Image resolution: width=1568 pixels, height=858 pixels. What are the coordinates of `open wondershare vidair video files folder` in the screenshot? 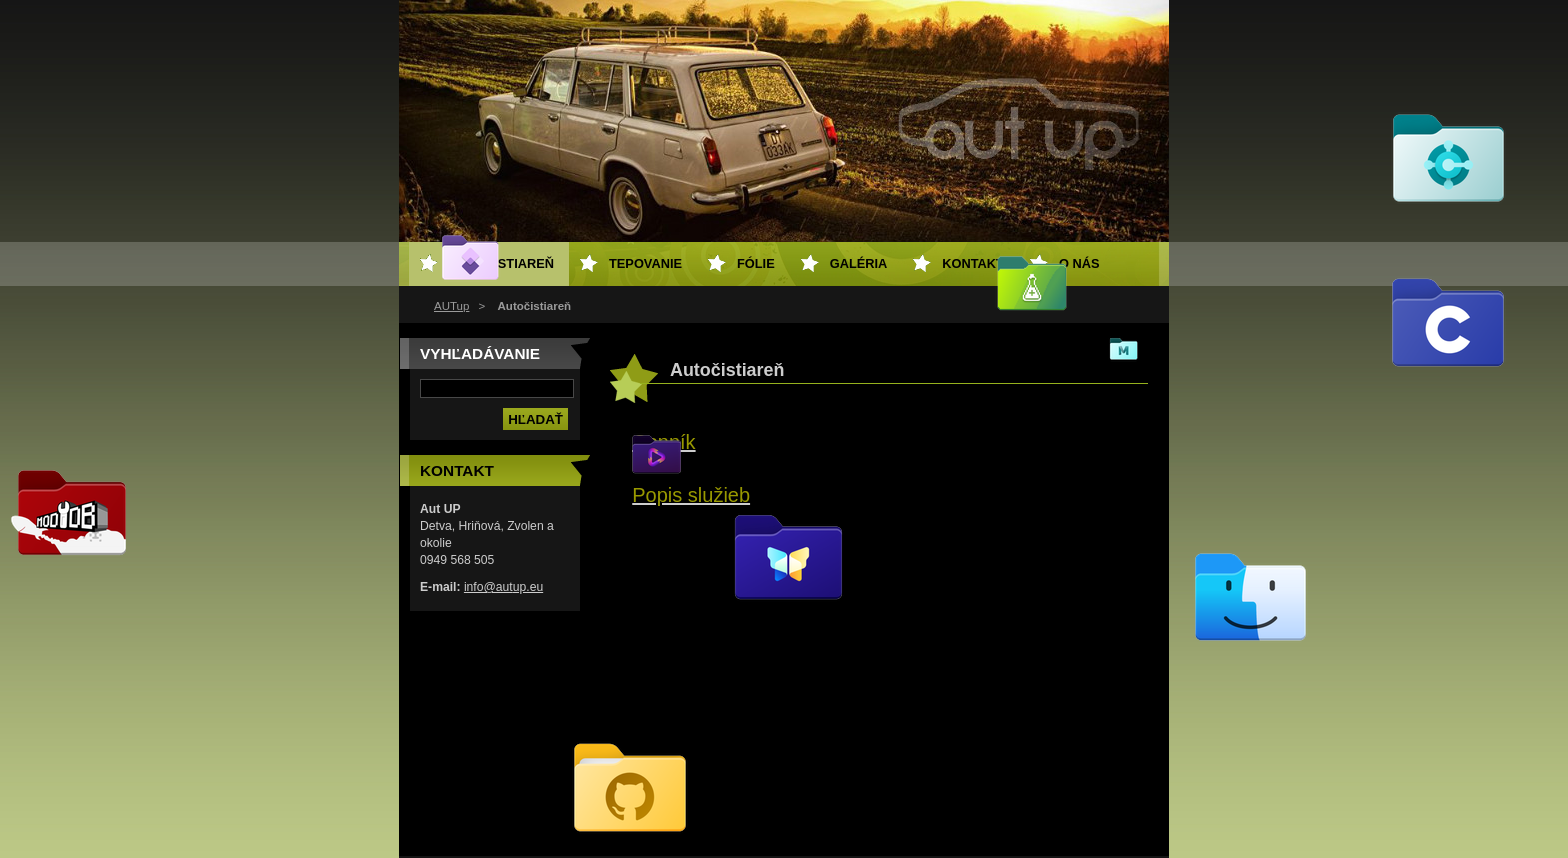 It's located at (656, 455).